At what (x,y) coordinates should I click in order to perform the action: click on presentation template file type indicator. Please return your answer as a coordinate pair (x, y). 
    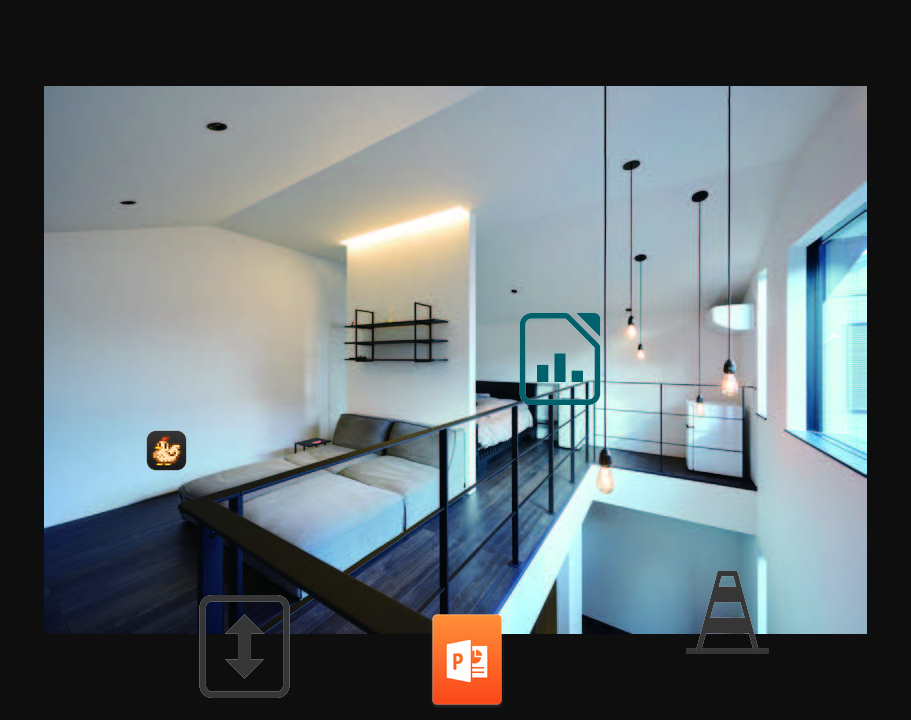
    Looking at the image, I should click on (467, 661).